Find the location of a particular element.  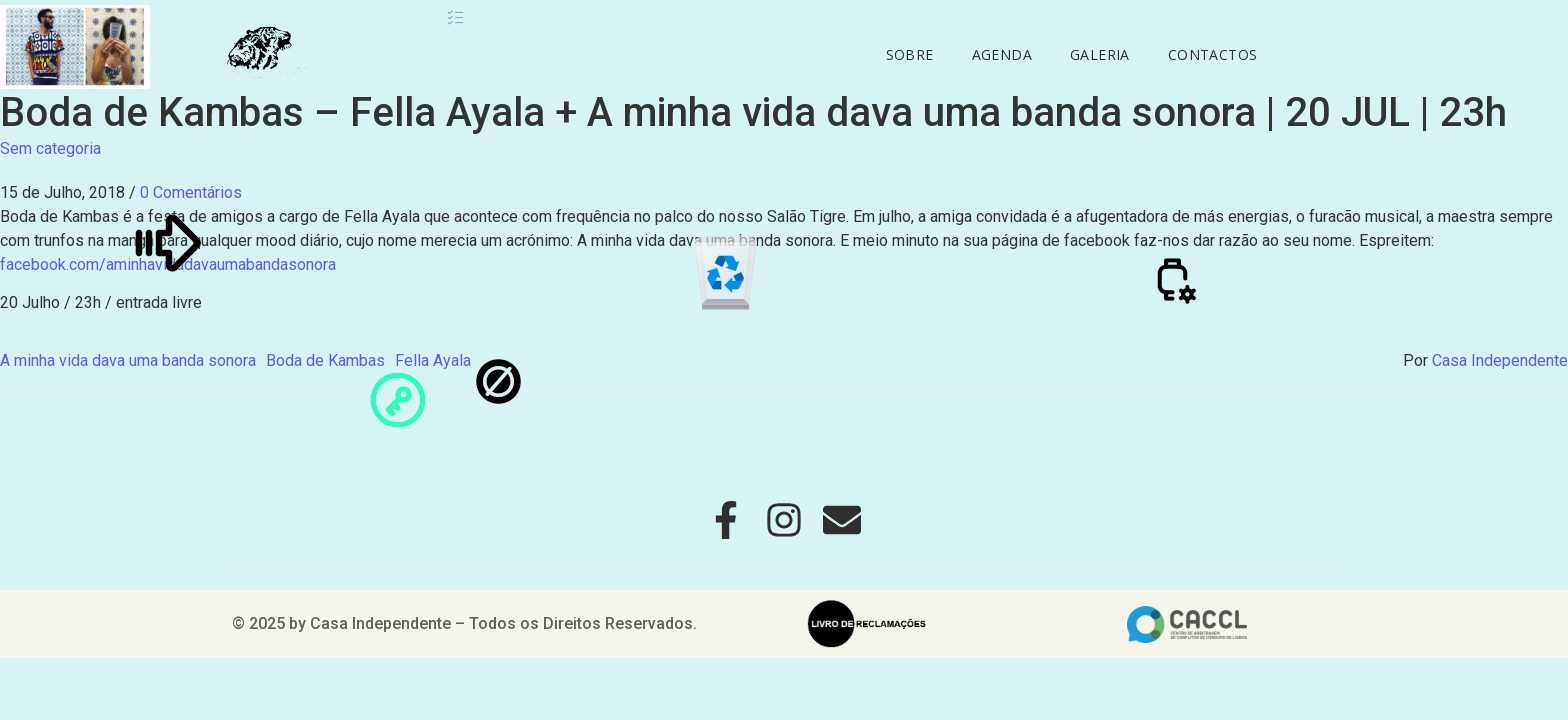

skip forward or advance to next item is located at coordinates (169, 243).